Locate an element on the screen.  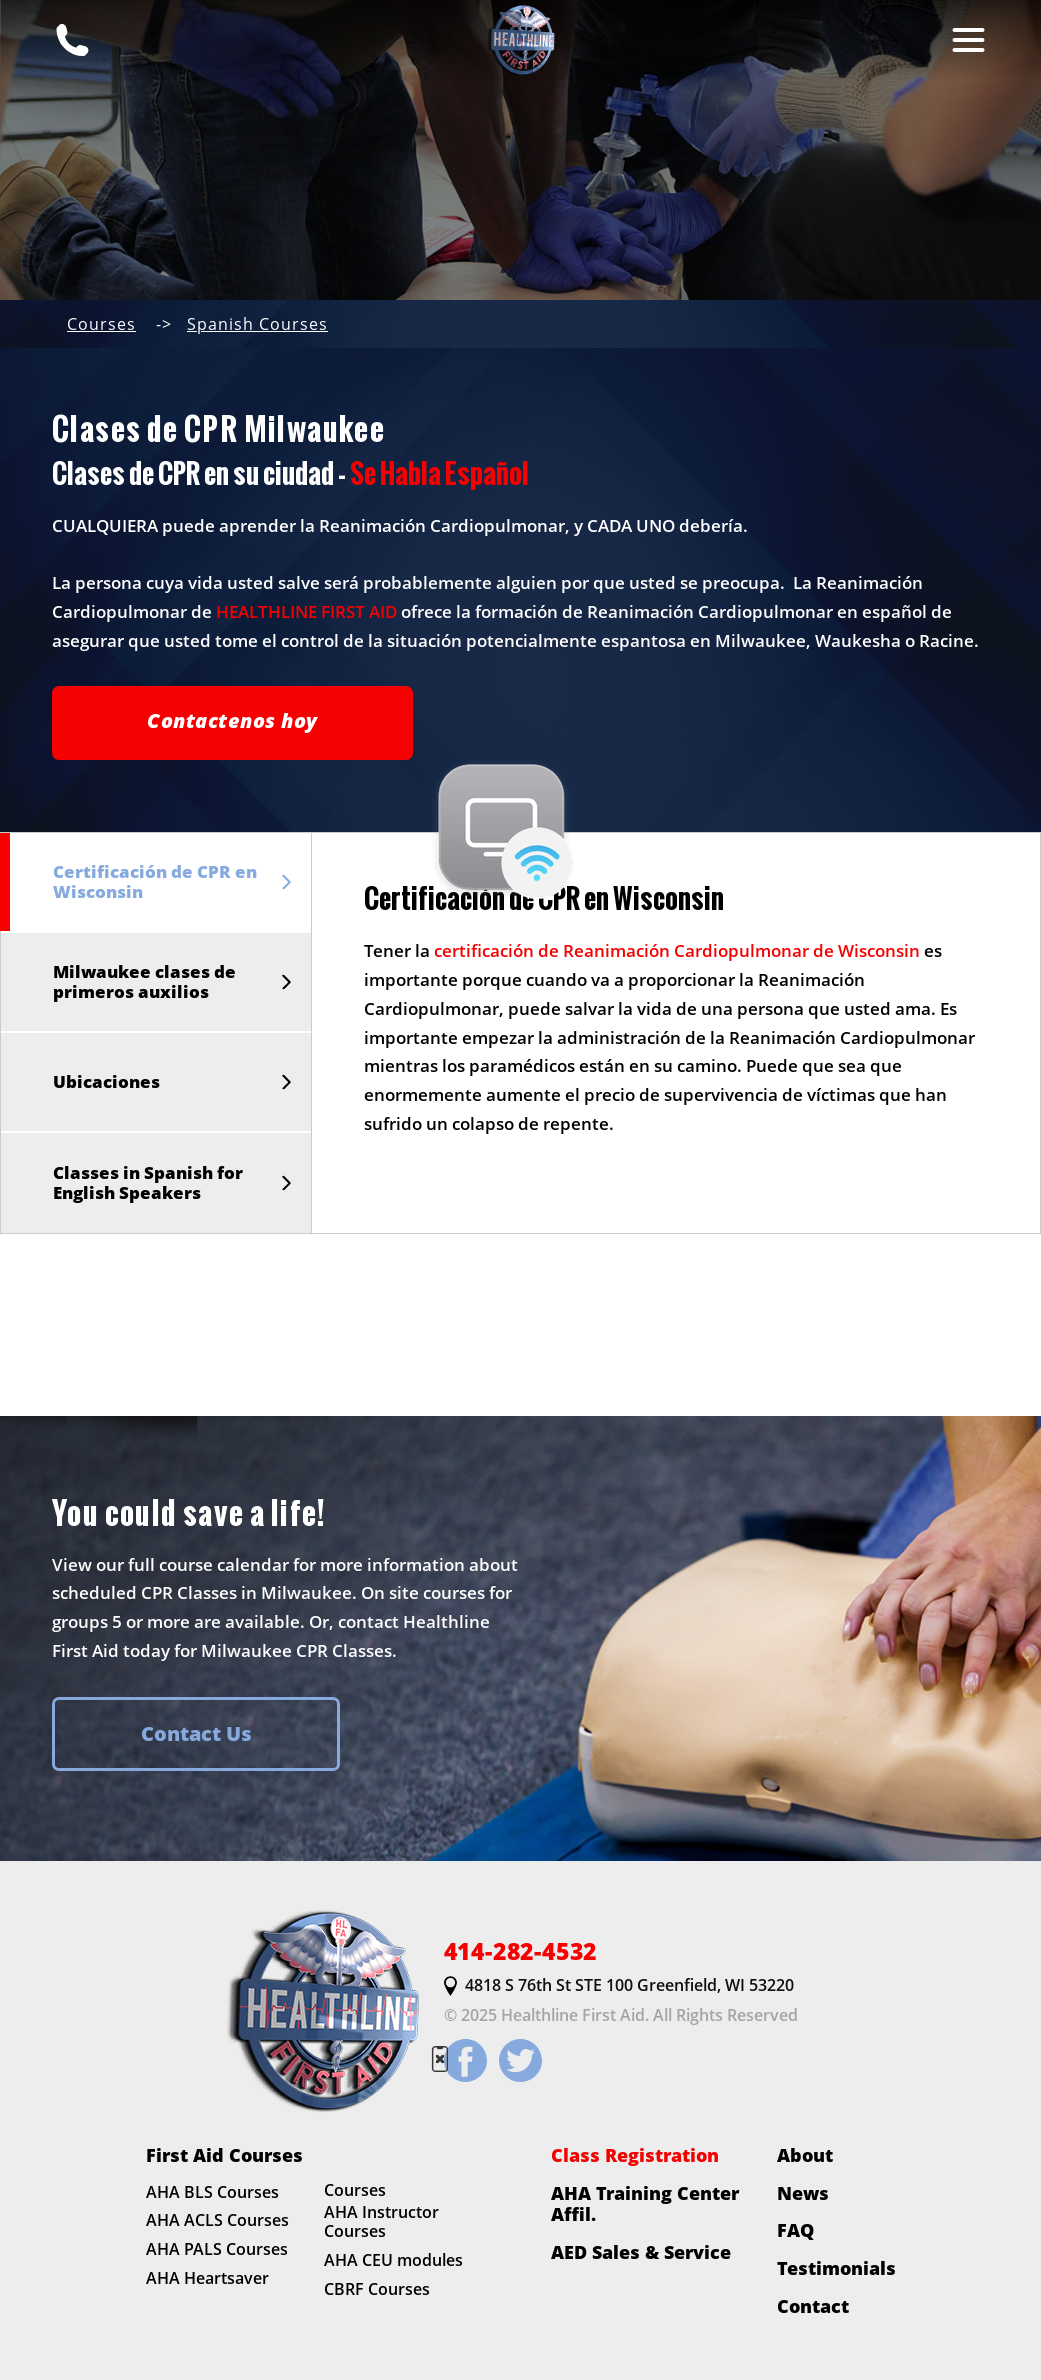
open remote desktop preferences is located at coordinates (502, 829).